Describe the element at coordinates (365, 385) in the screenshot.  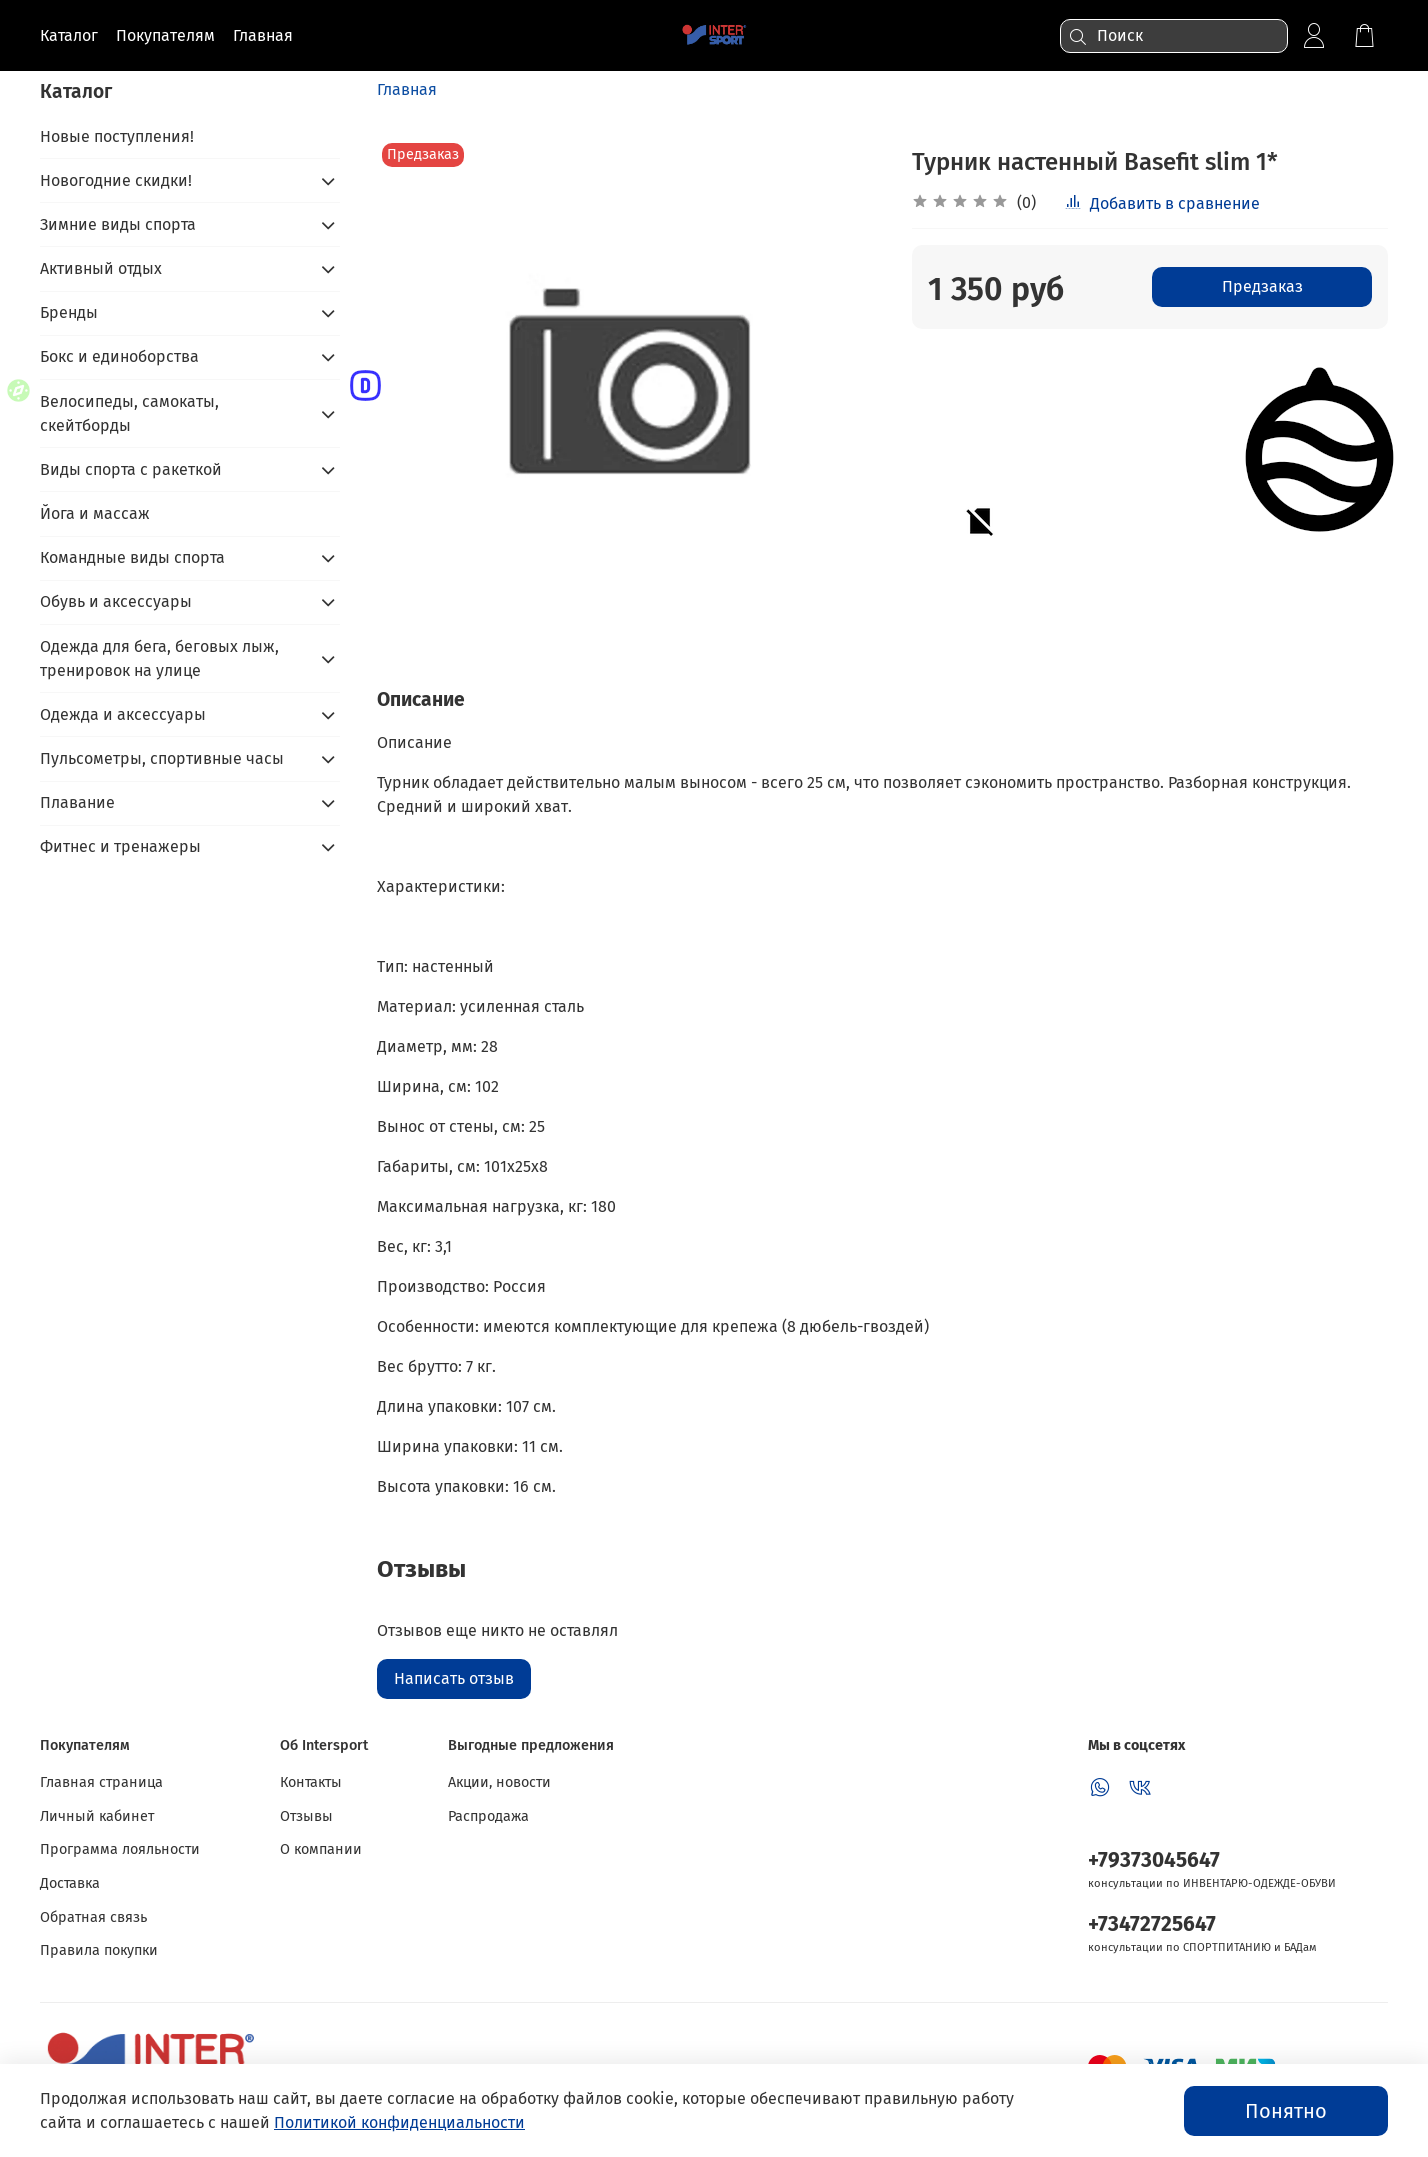
I see `indicates a "D" rating or grade` at that location.